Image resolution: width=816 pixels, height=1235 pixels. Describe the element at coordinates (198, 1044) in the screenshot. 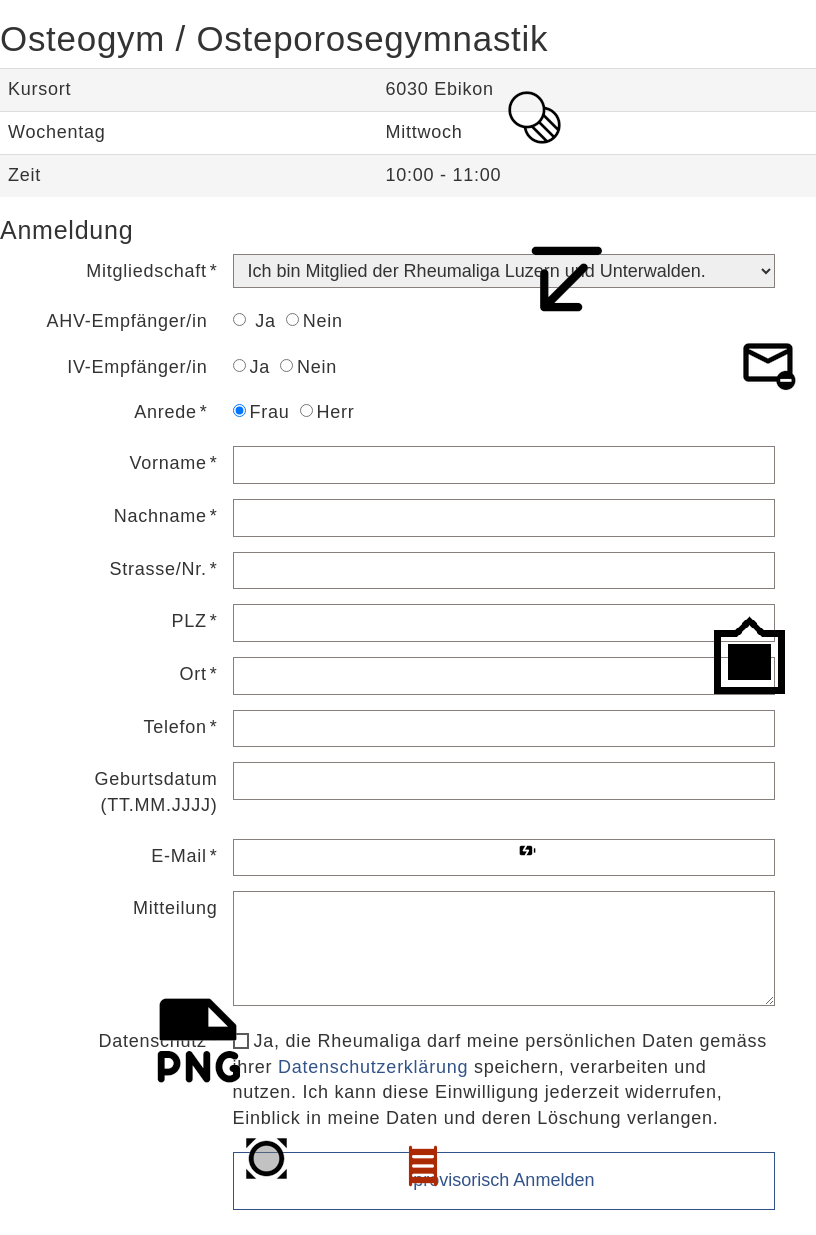

I see `indicates a PNG image file` at that location.